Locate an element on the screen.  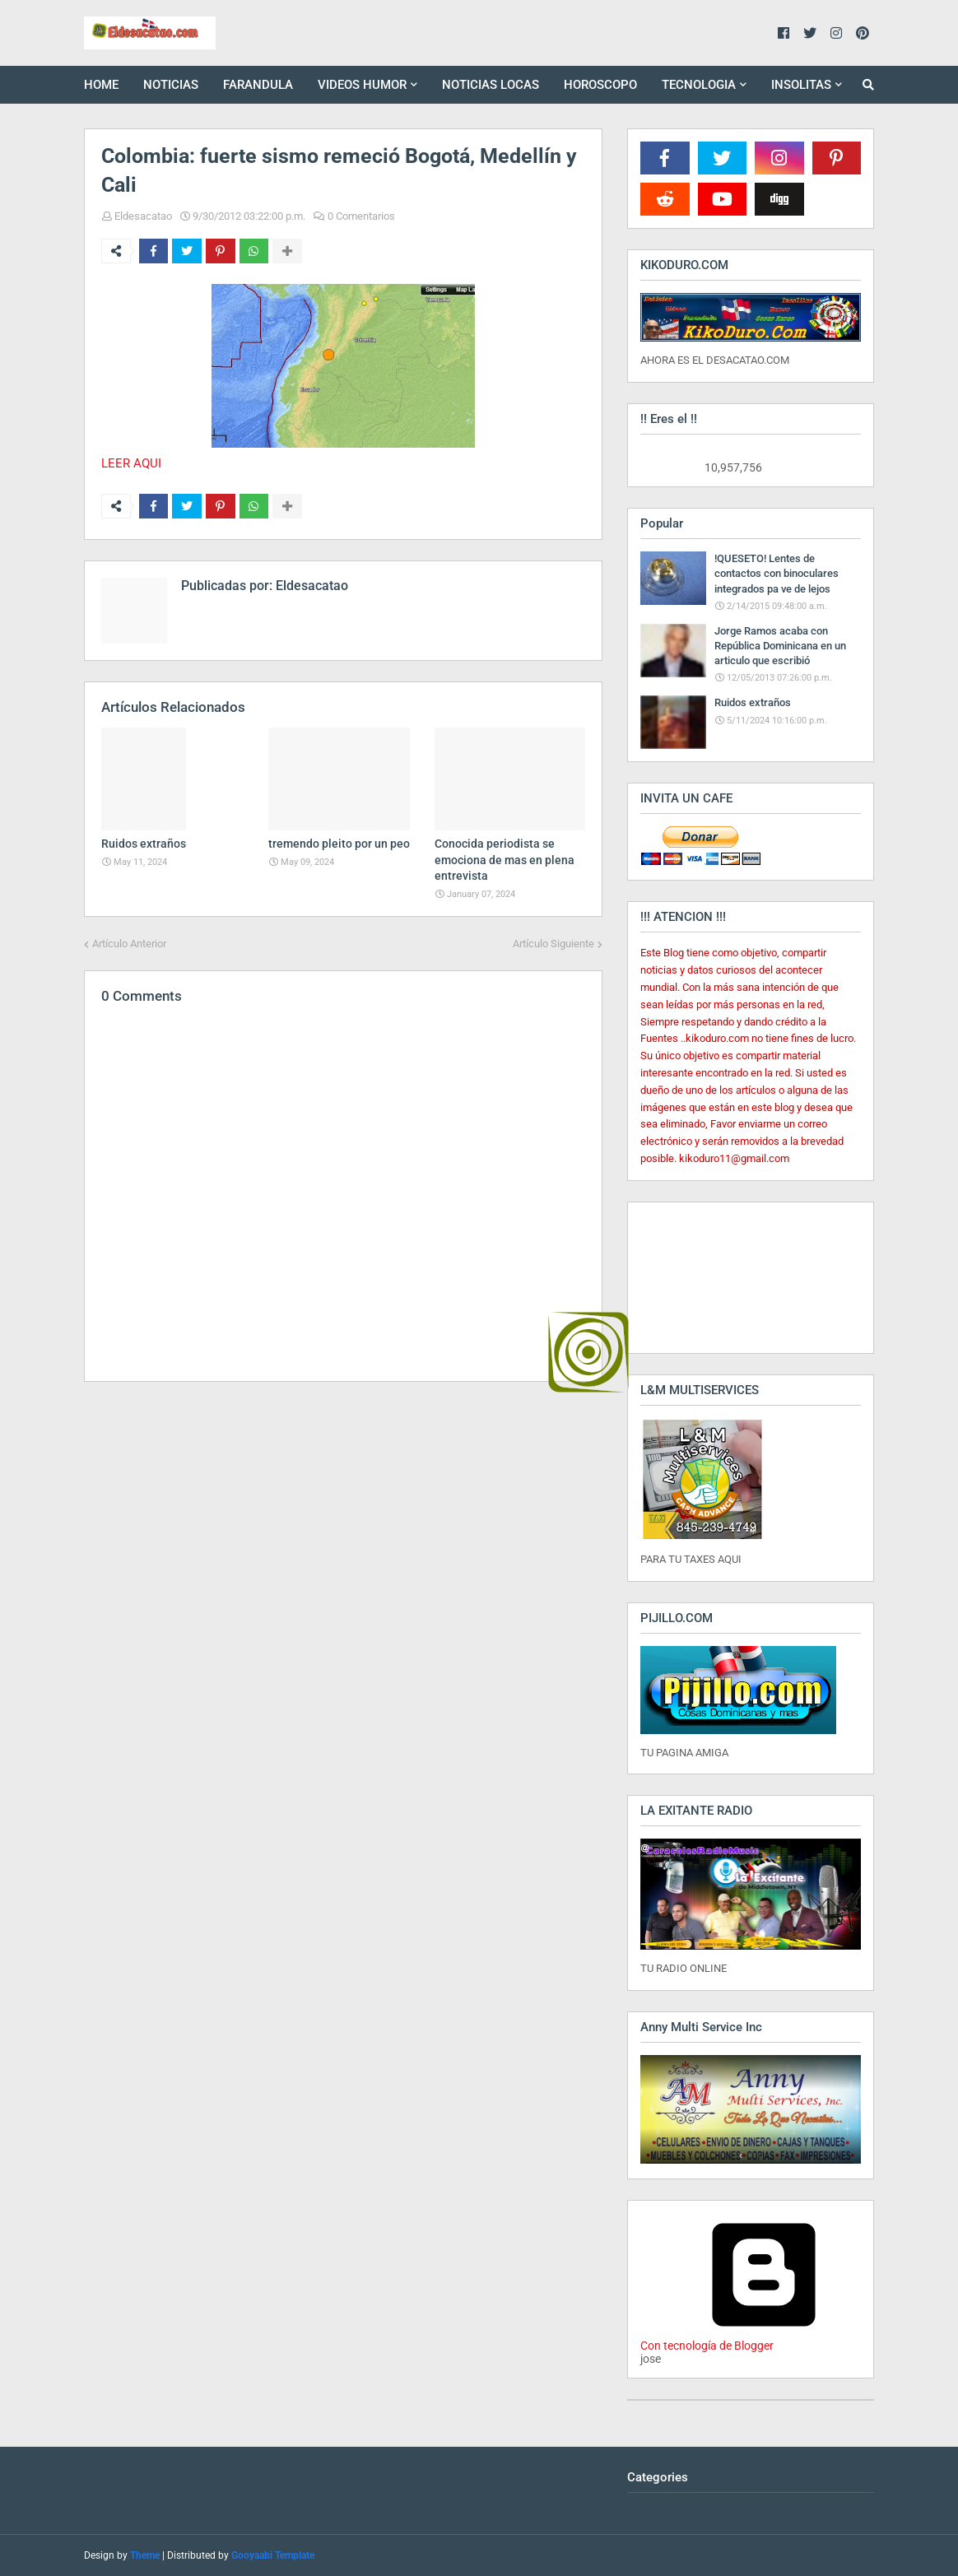
abstract decorative element or game asset is located at coordinates (588, 1352).